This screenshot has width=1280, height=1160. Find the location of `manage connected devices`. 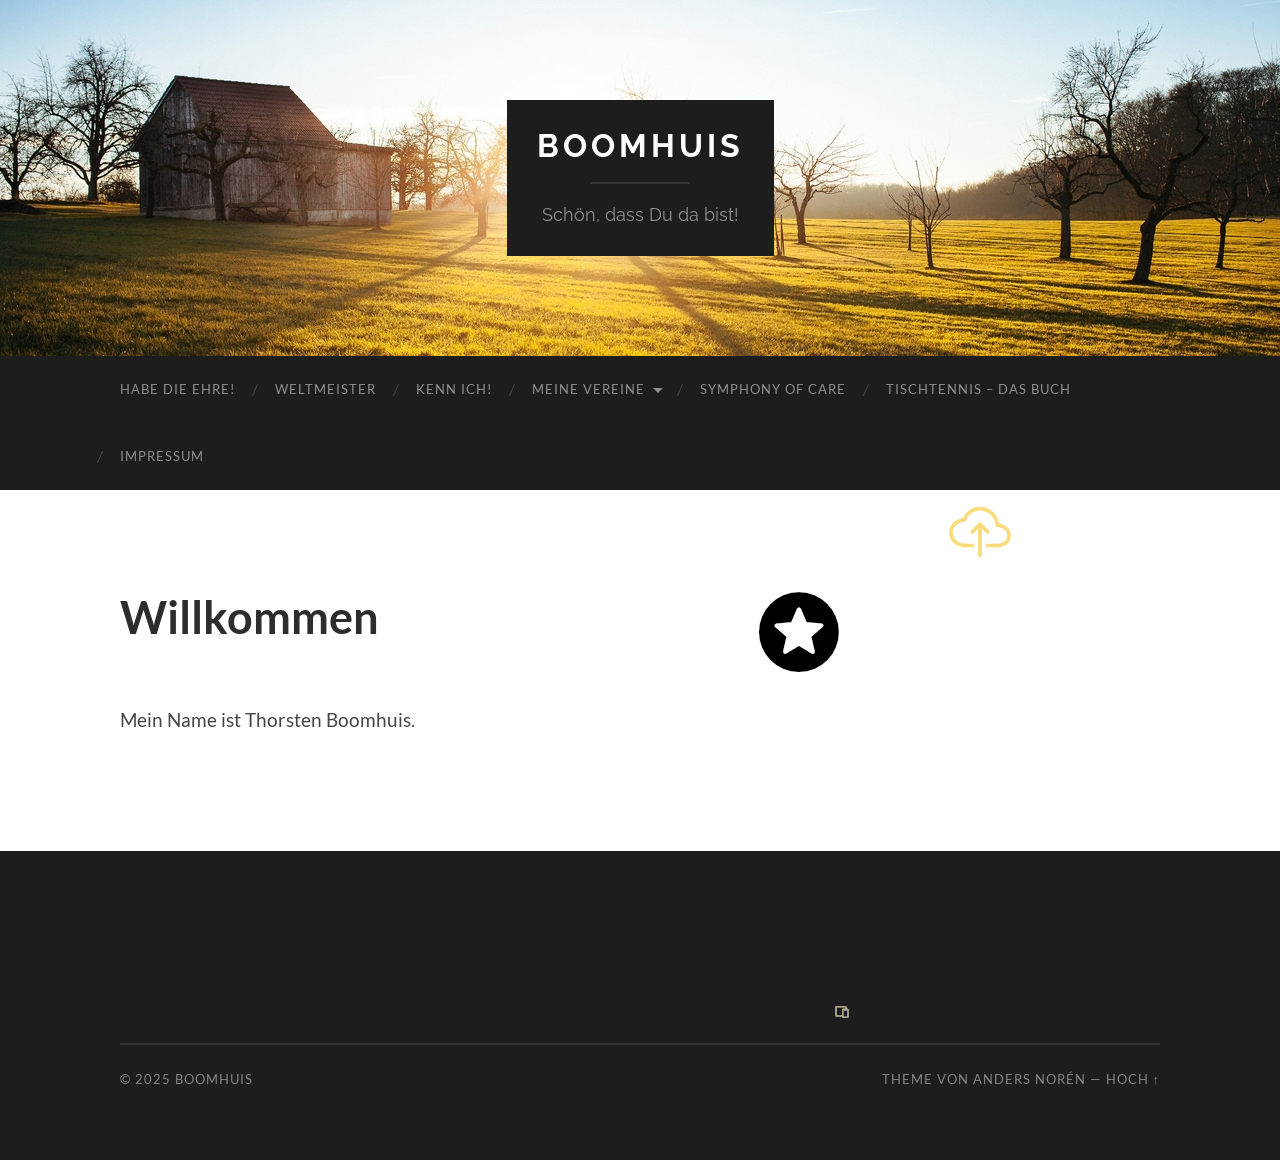

manage connected devices is located at coordinates (842, 1012).